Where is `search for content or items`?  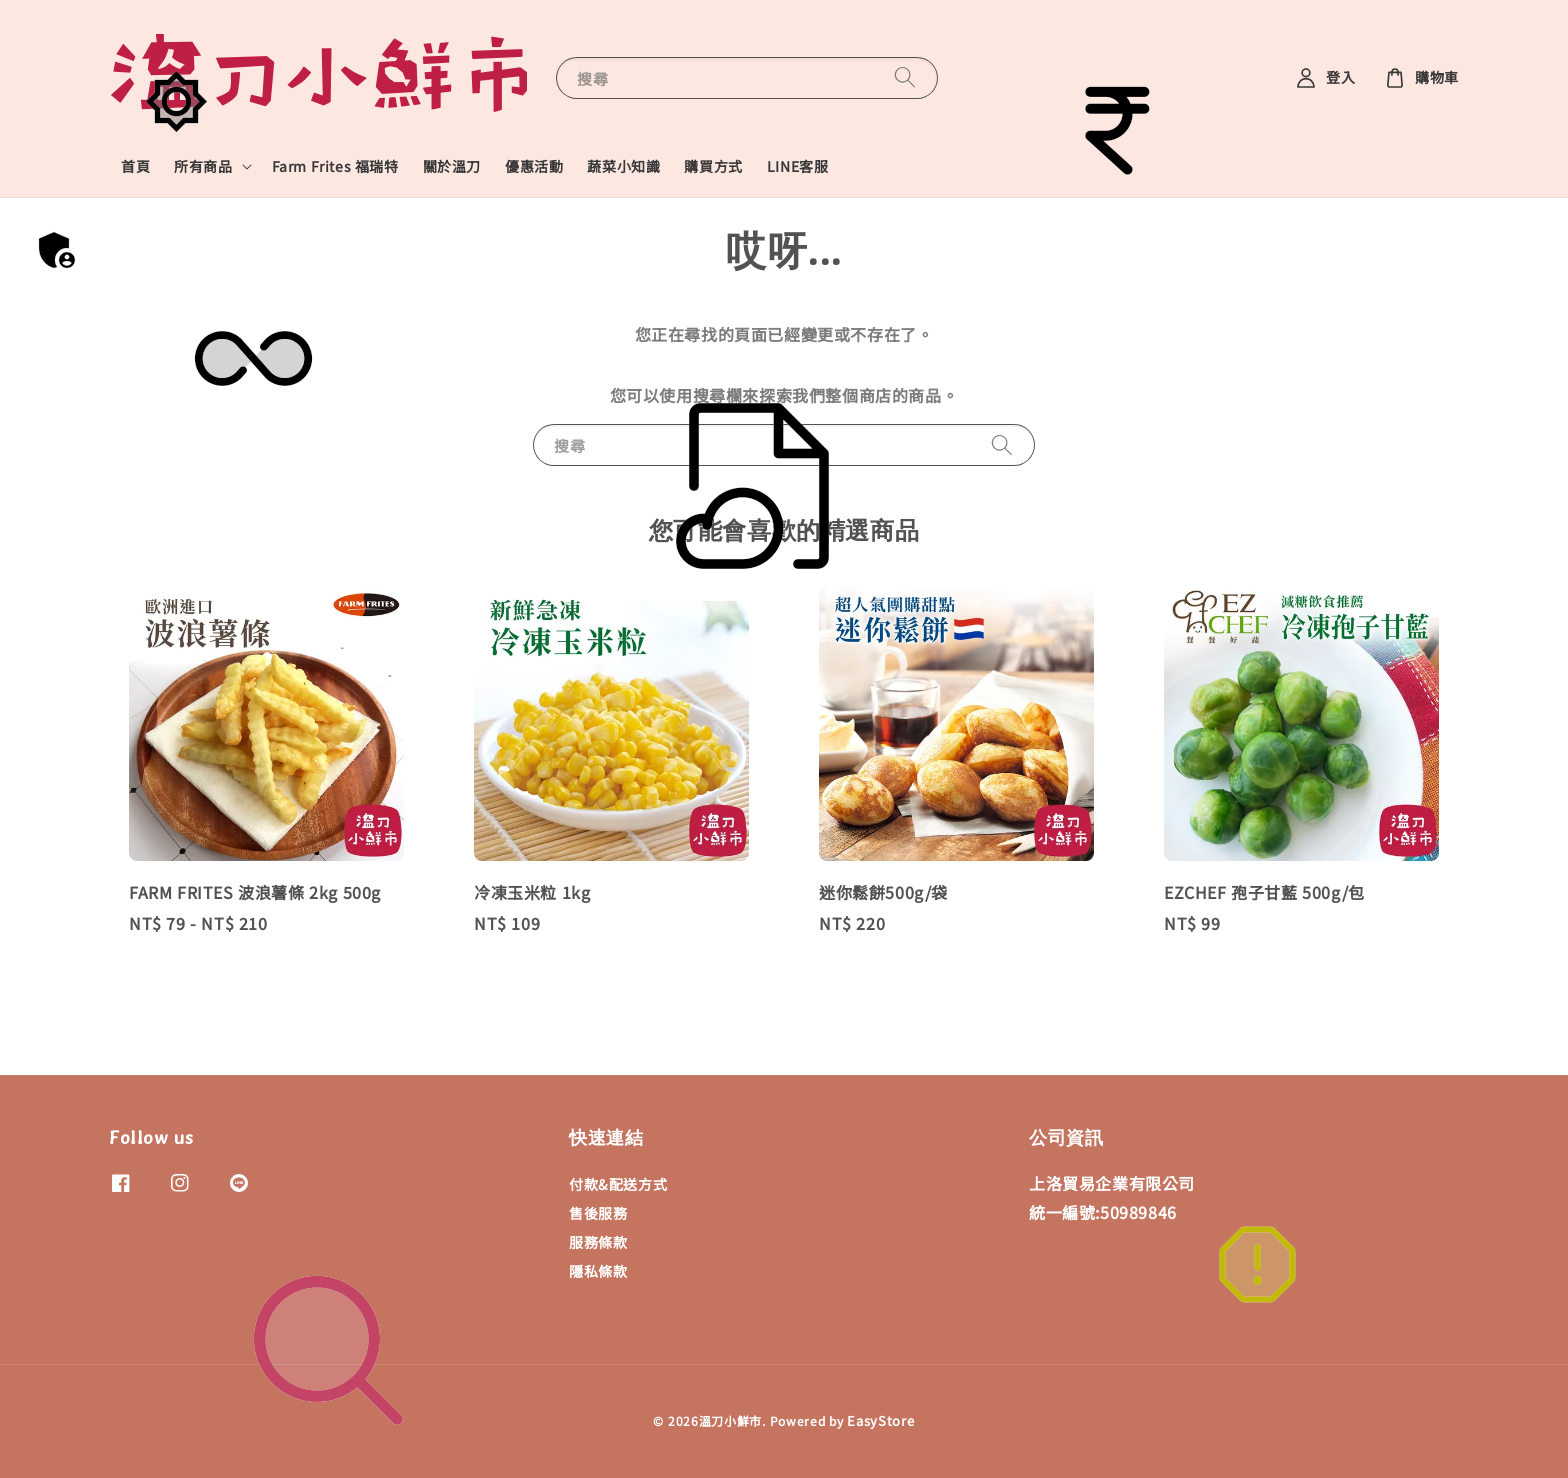
search for content or items is located at coordinates (328, 1350).